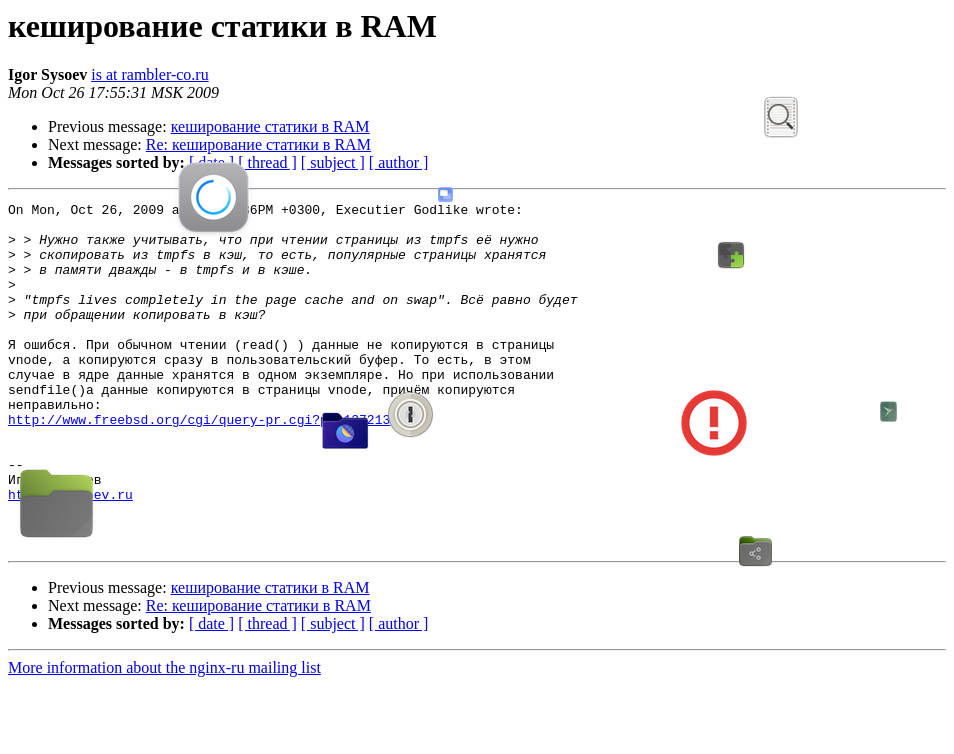  What do you see at coordinates (213, 198) in the screenshot?
I see `configure app launch animation preferences` at bounding box center [213, 198].